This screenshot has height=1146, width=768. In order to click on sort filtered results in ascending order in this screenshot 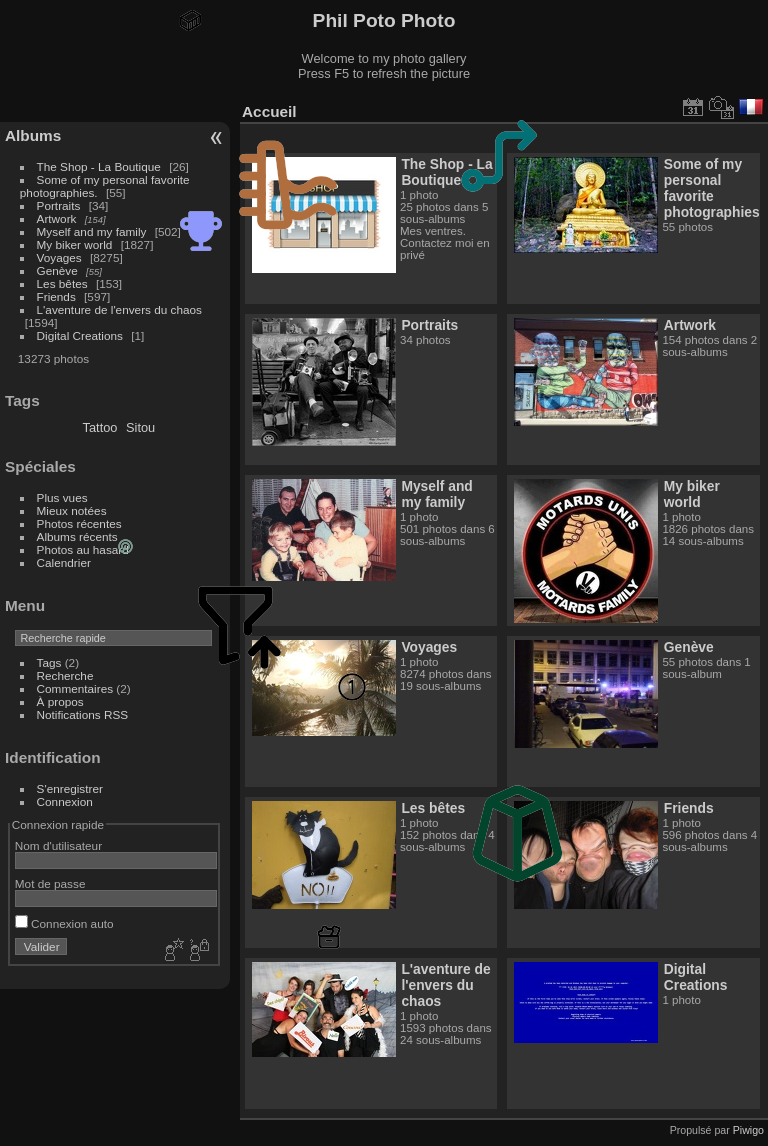, I will do `click(235, 623)`.